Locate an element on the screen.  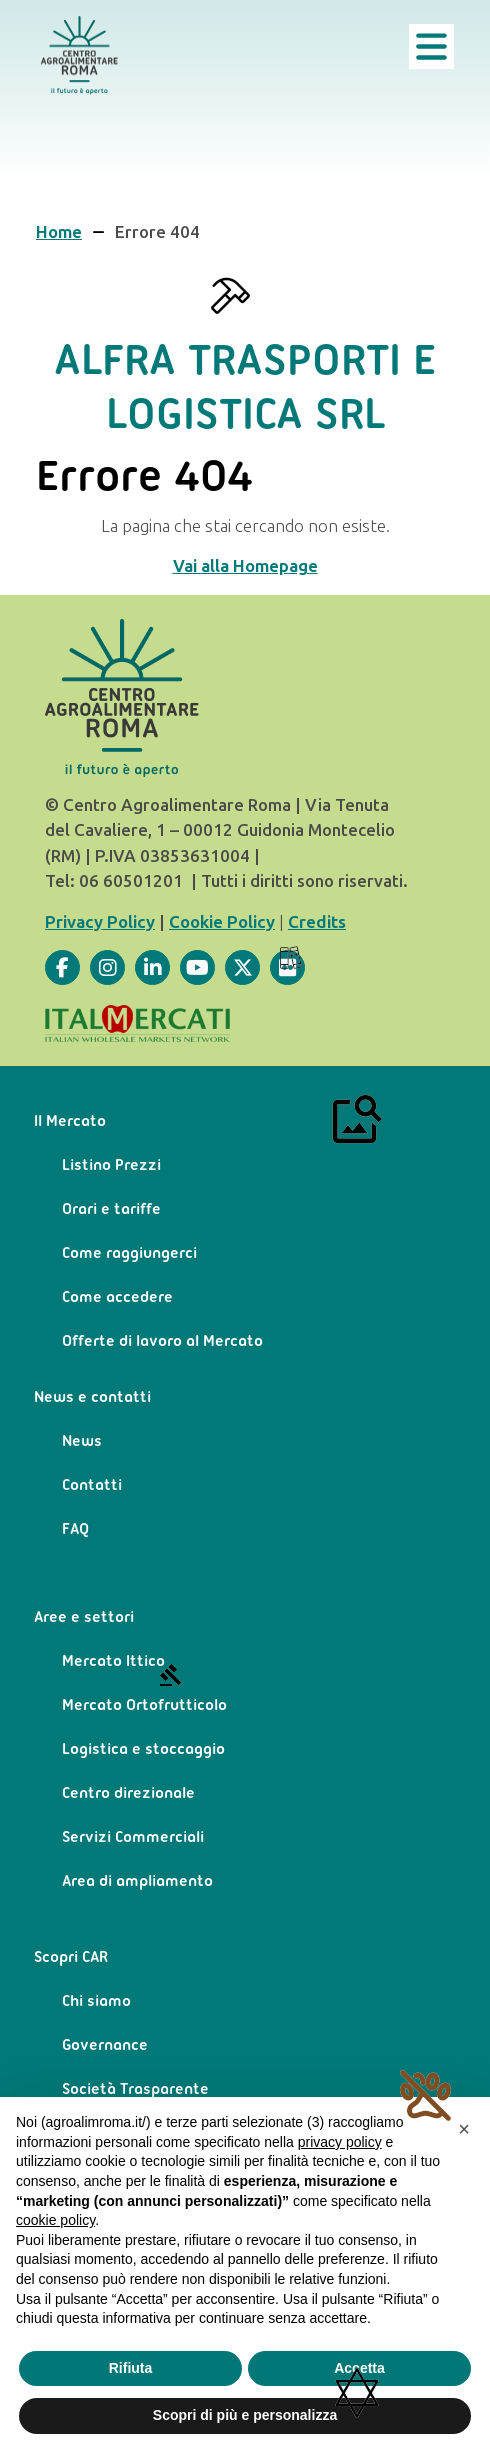
disable pet-friendly filter is located at coordinates (425, 2095).